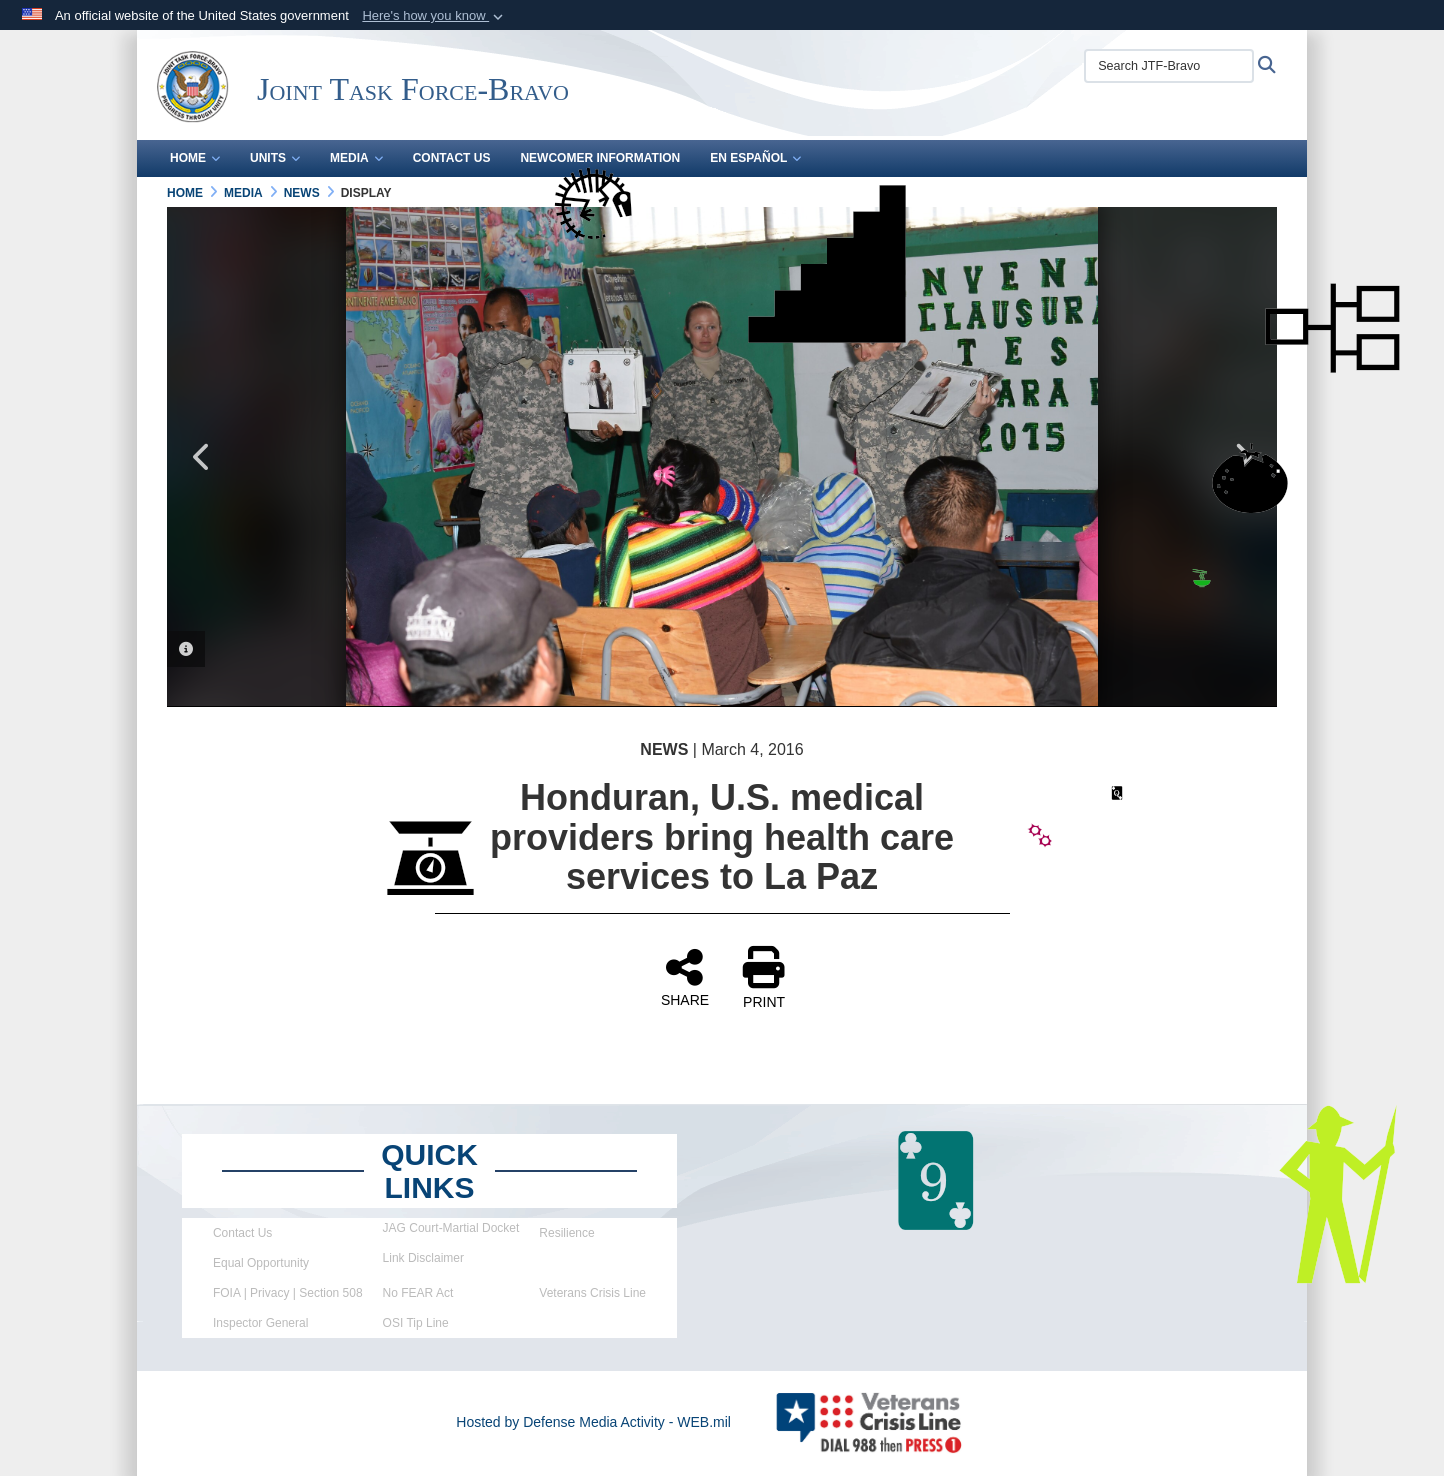  What do you see at coordinates (827, 264) in the screenshot?
I see `navigate to stairs or stairwell` at bounding box center [827, 264].